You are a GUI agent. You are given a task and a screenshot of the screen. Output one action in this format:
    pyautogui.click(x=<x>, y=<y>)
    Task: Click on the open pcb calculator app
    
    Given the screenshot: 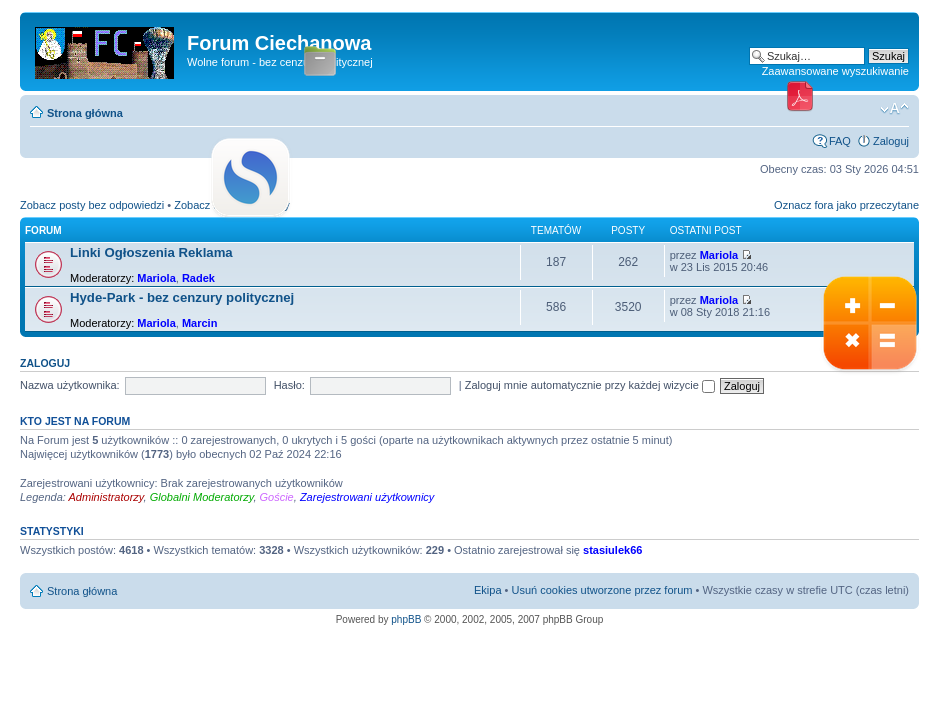 What is the action you would take?
    pyautogui.click(x=870, y=323)
    